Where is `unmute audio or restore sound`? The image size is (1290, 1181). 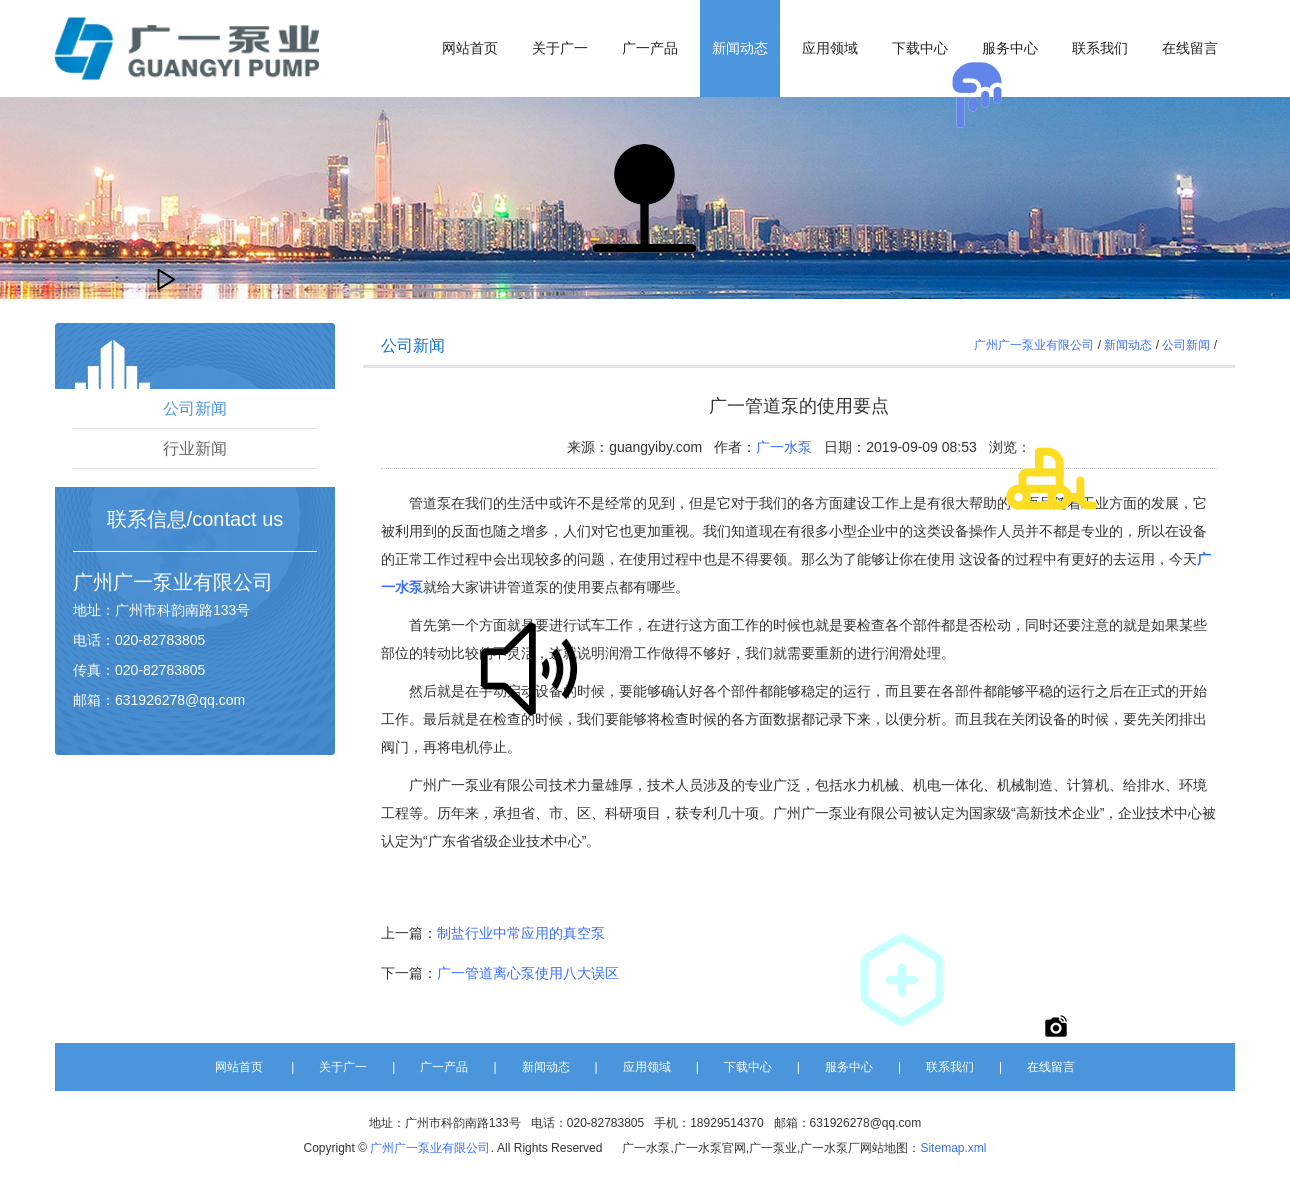
unmute audio or restore sound is located at coordinates (529, 670).